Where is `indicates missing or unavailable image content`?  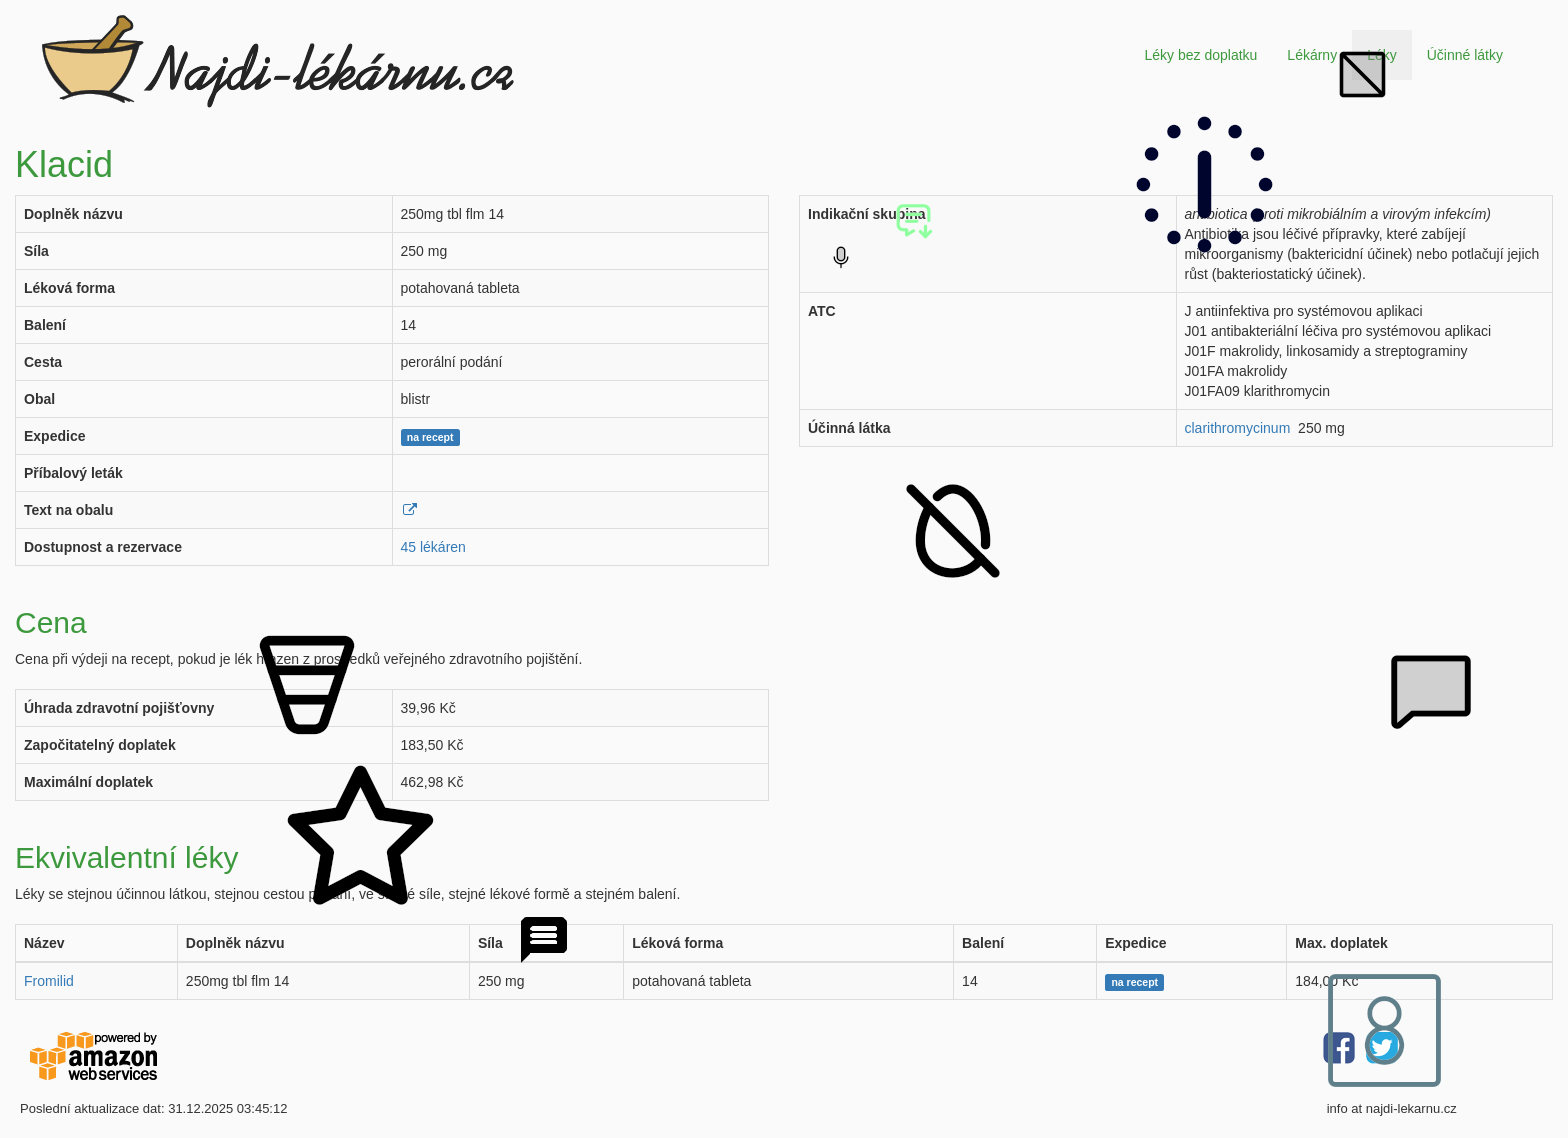 indicates missing or unavailable image content is located at coordinates (1362, 74).